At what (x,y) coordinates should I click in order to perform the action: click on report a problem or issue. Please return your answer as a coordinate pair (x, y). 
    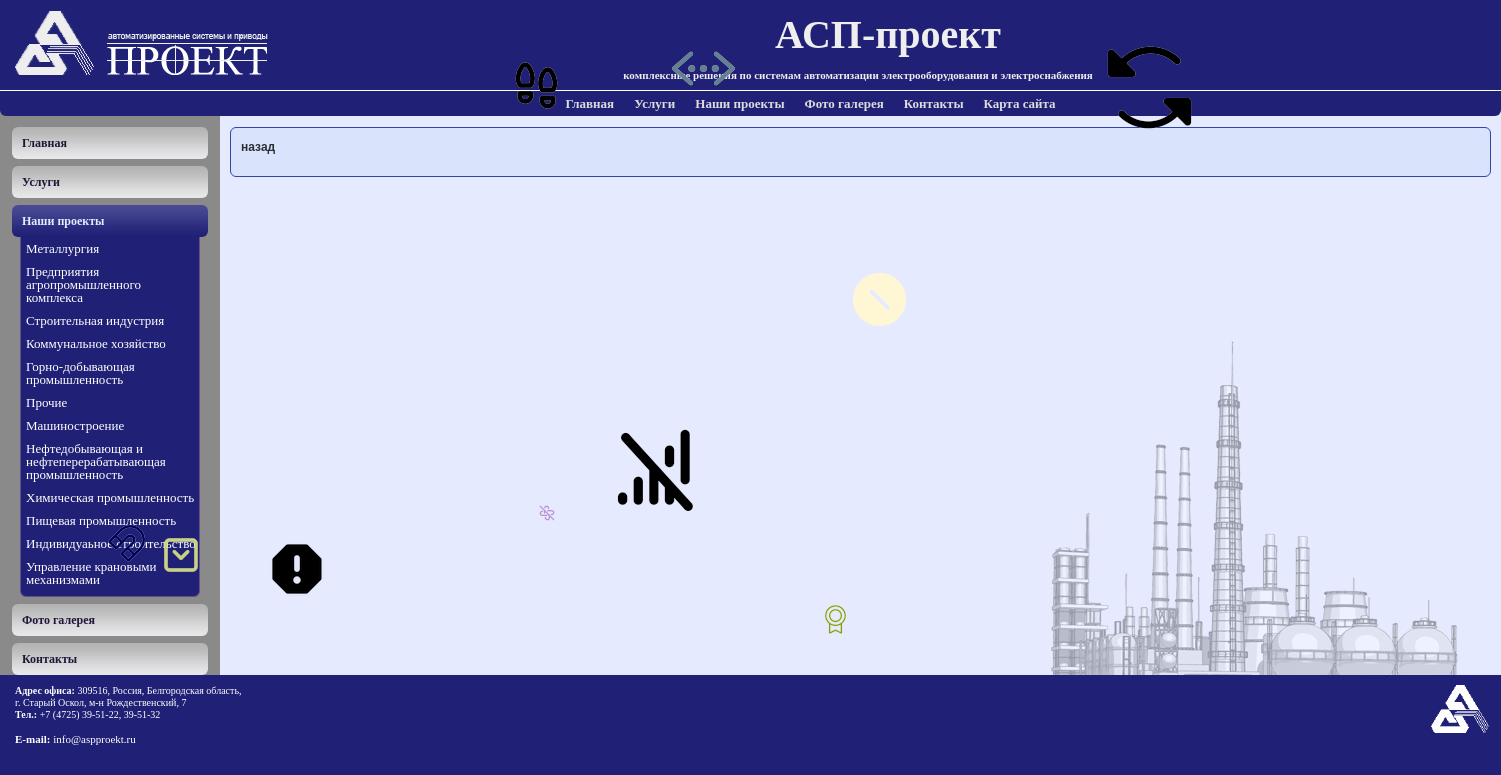
    Looking at the image, I should click on (297, 569).